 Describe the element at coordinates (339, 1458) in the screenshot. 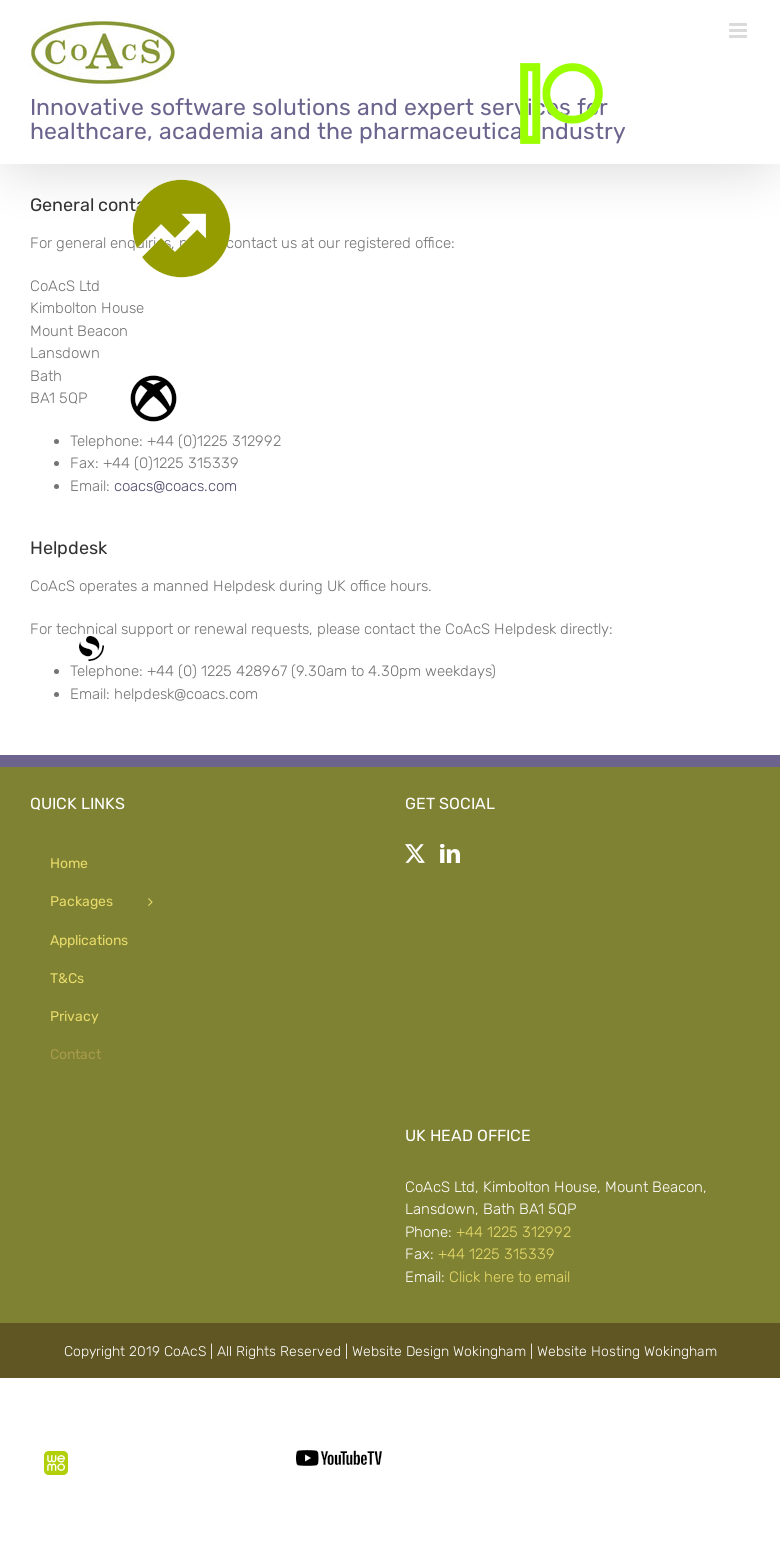

I see `open YouTube TV app` at that location.